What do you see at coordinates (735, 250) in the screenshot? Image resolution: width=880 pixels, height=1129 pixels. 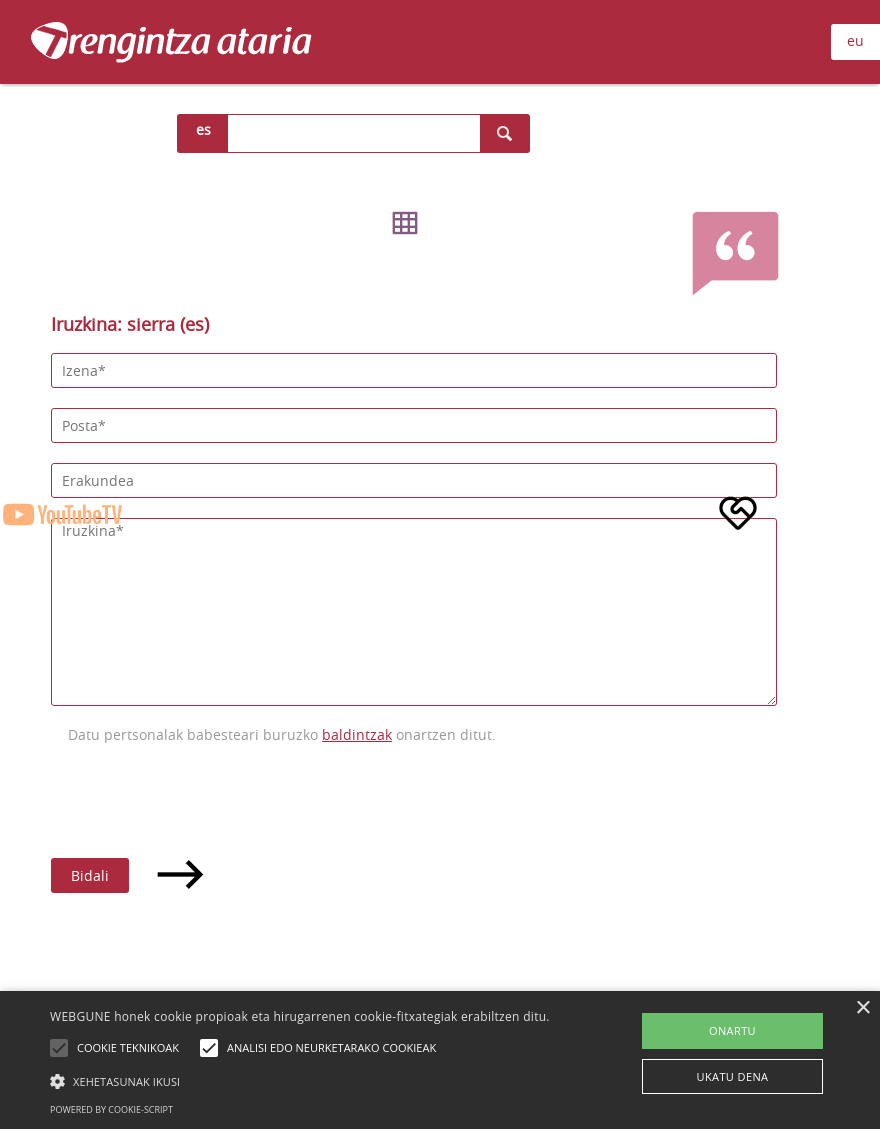 I see `view quoted messages` at bounding box center [735, 250].